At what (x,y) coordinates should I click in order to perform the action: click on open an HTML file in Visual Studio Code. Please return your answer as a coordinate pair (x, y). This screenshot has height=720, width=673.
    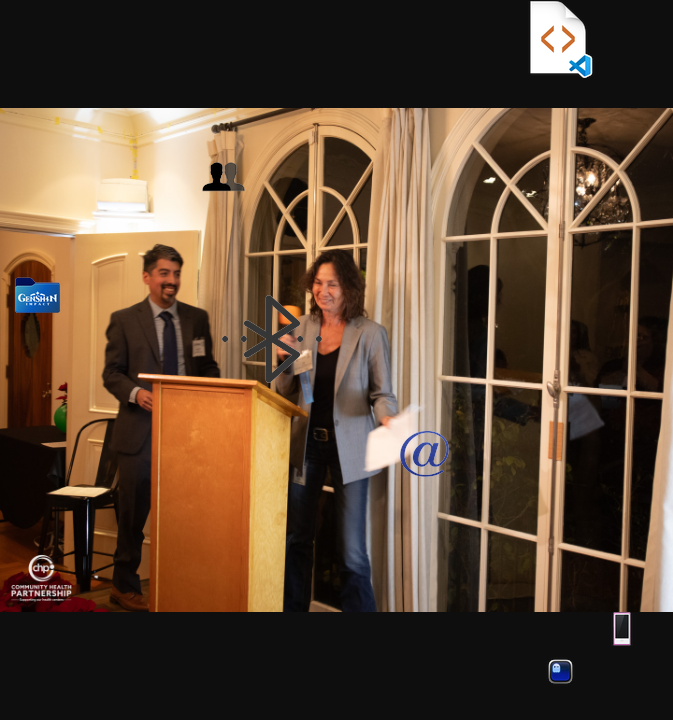
    Looking at the image, I should click on (558, 39).